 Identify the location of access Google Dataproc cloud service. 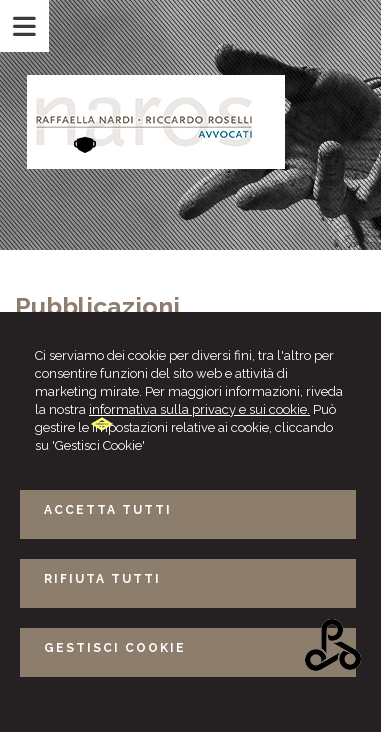
(333, 645).